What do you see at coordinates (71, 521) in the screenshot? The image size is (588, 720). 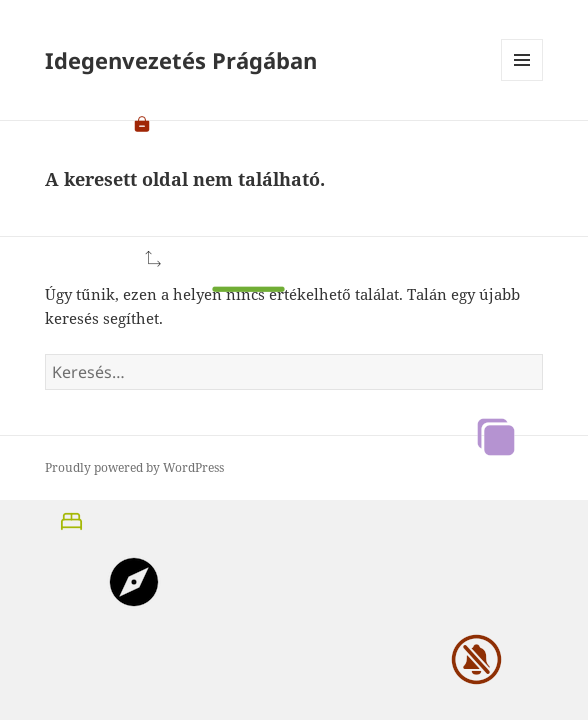 I see `view hotel or accommodation options` at bounding box center [71, 521].